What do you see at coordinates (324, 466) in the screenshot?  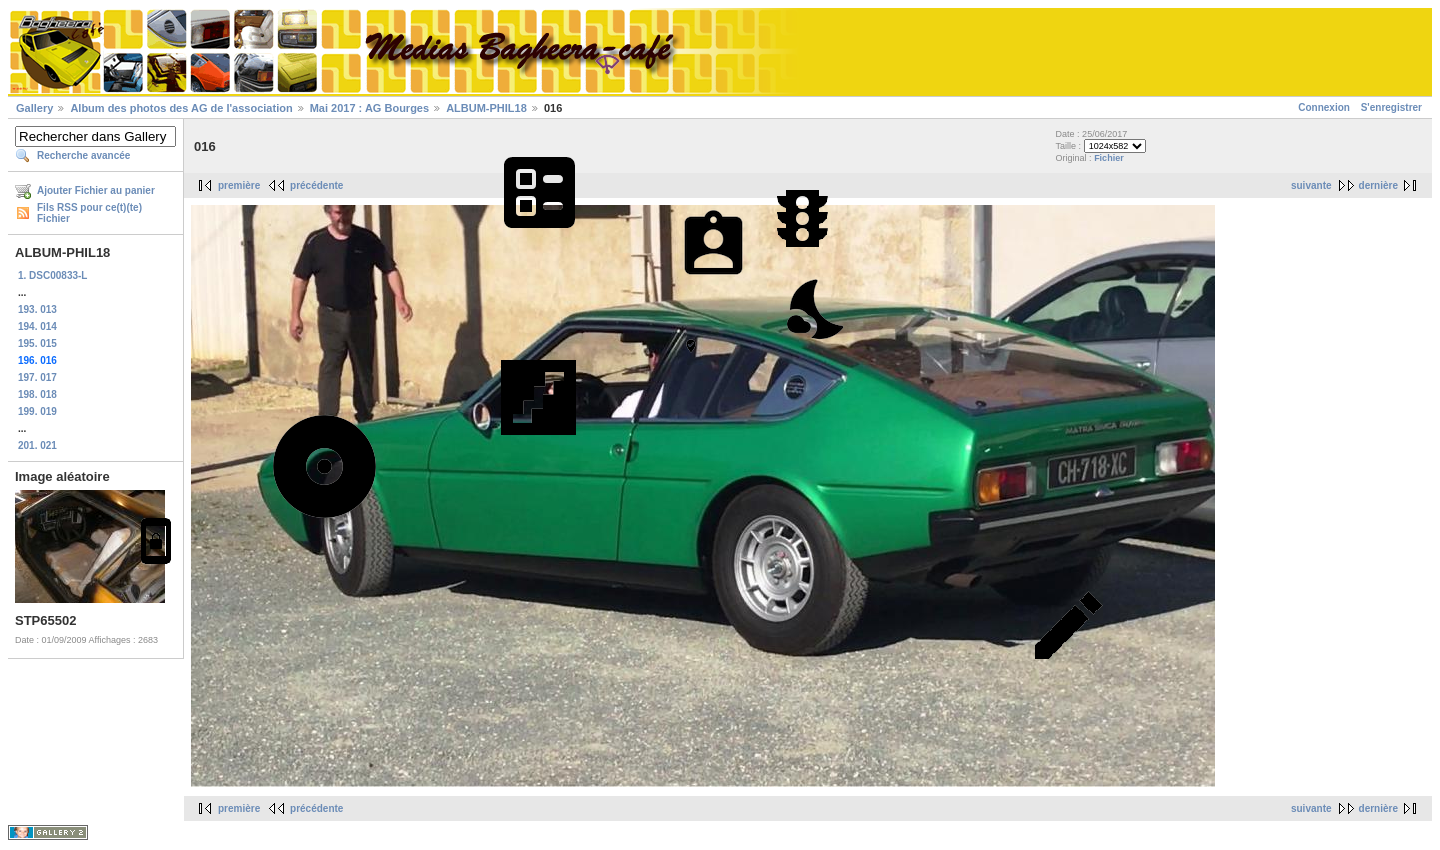 I see `play or access music library` at bounding box center [324, 466].